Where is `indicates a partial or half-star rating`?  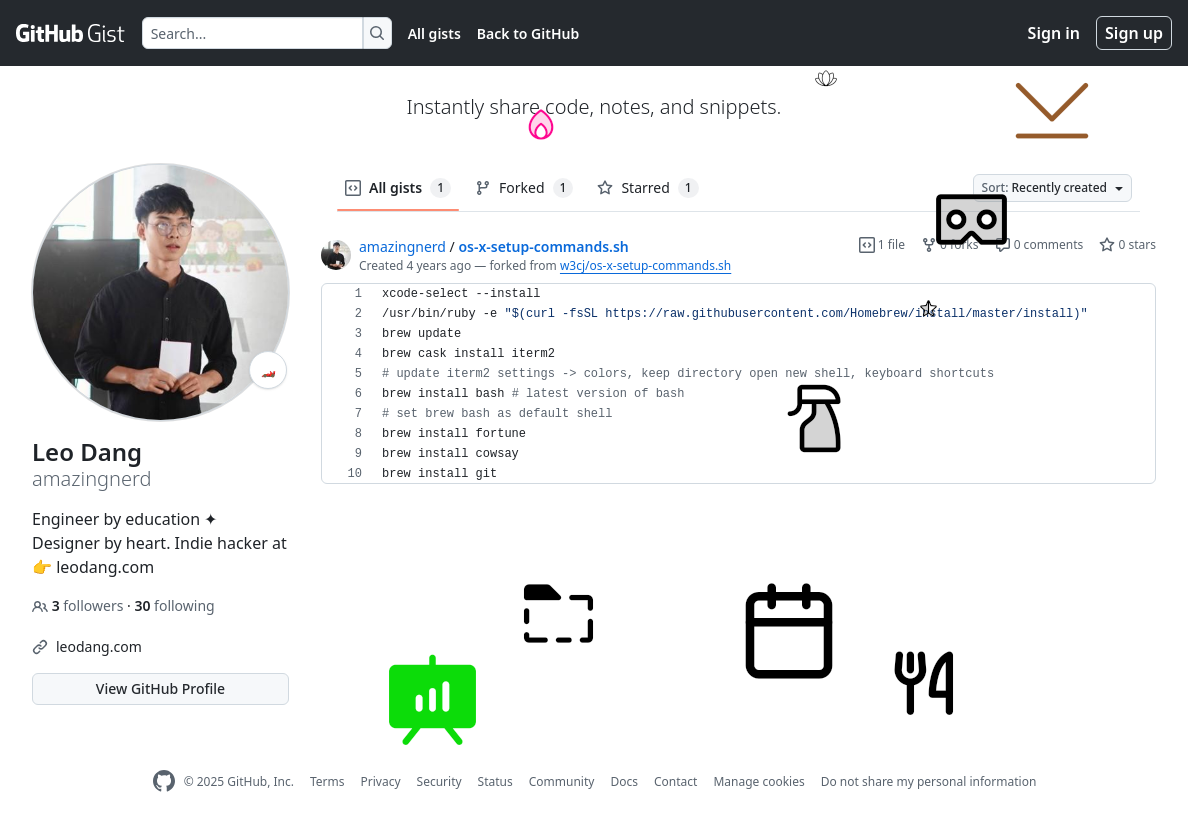 indicates a partial or half-star rating is located at coordinates (928, 308).